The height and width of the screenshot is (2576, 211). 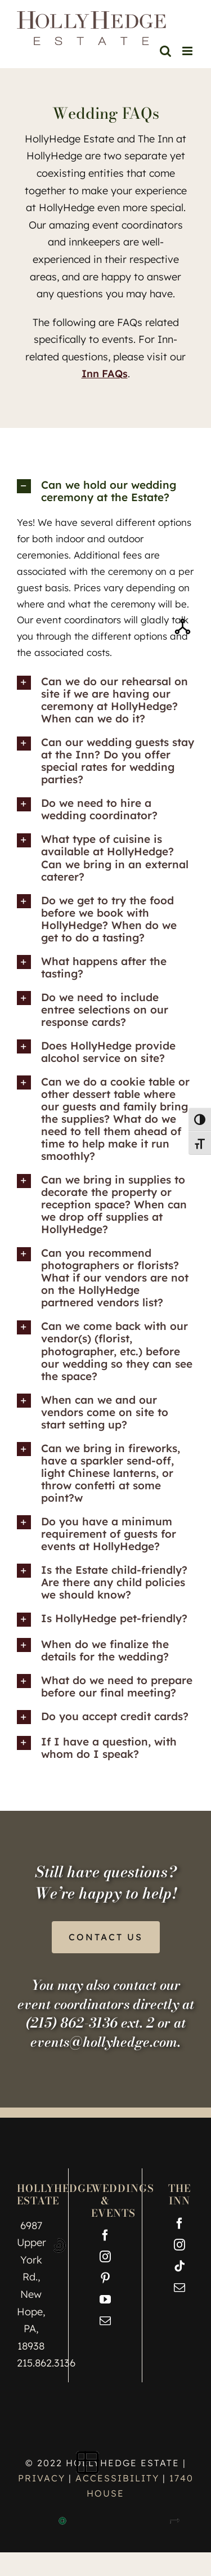 What do you see at coordinates (87, 2462) in the screenshot?
I see `insert a table with customizable borders` at bounding box center [87, 2462].